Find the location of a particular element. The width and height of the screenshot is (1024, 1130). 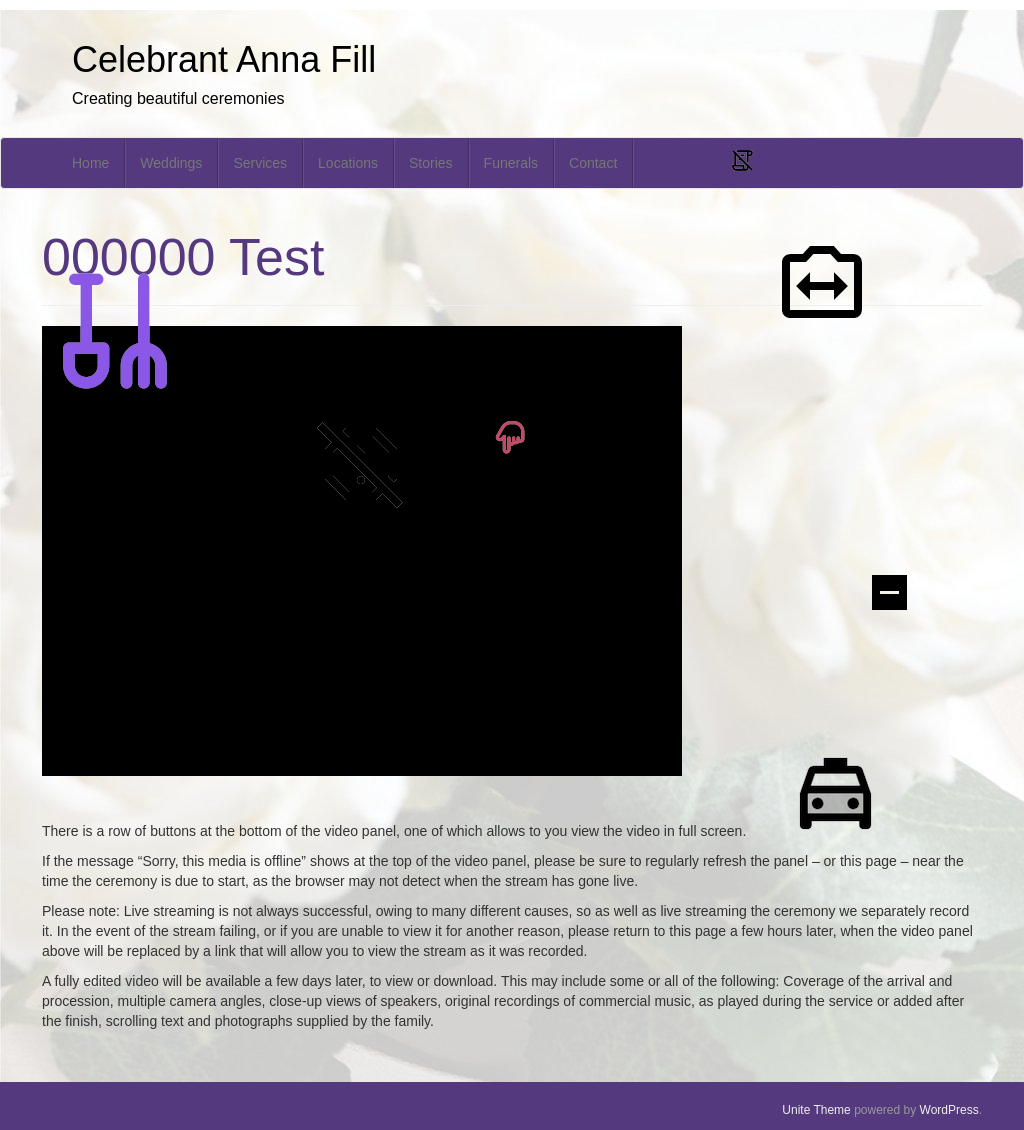

switch between front and rear camera is located at coordinates (822, 286).